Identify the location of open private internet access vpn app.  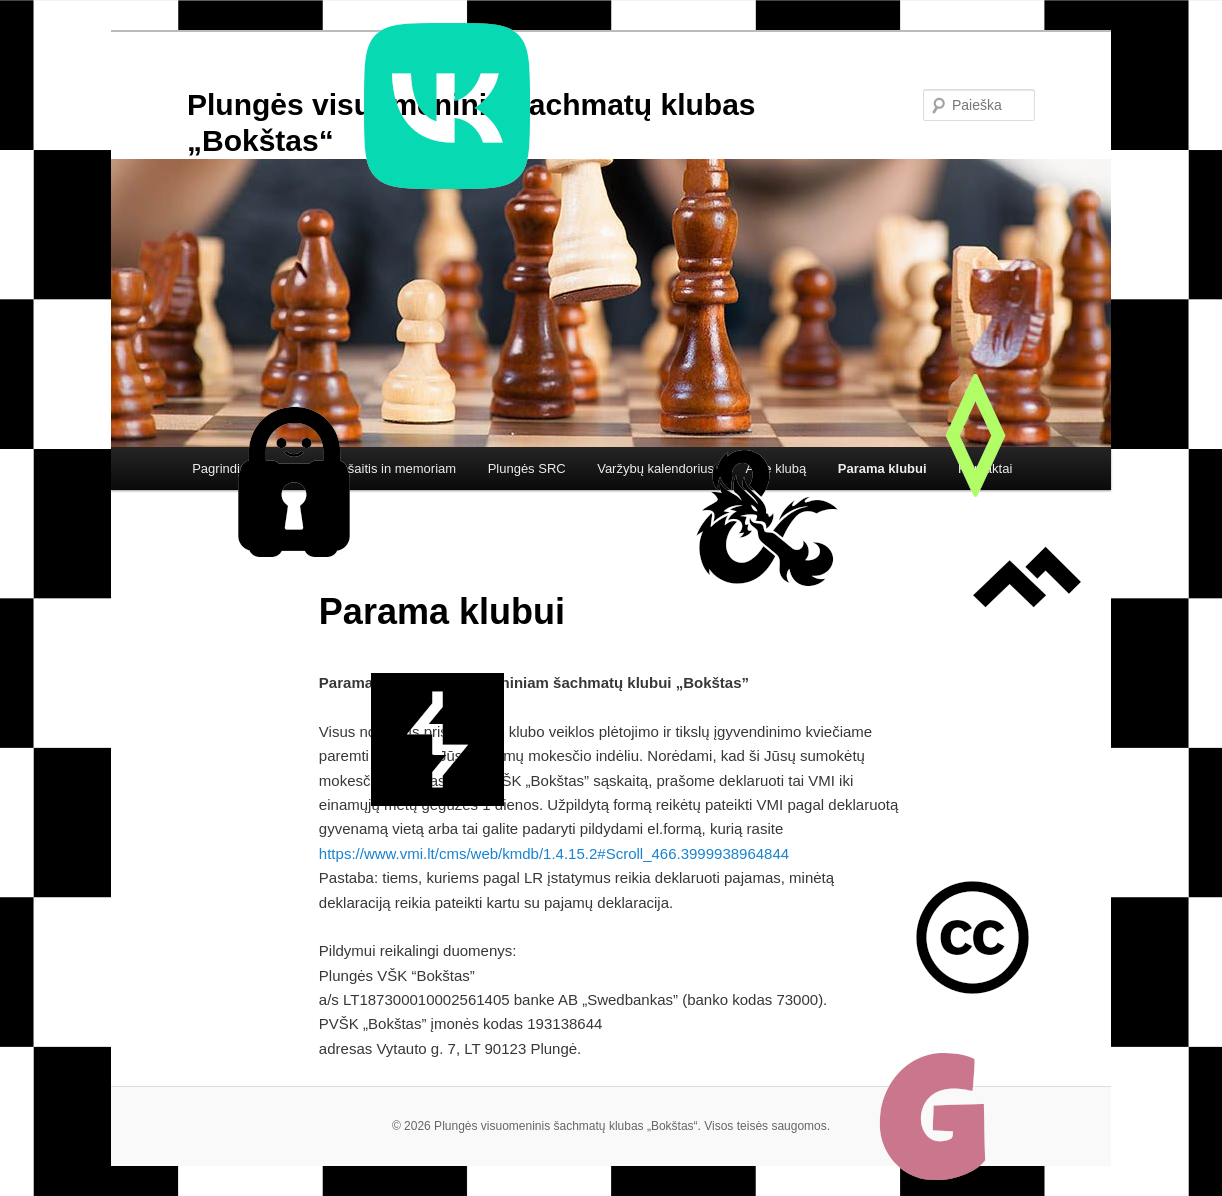
(294, 482).